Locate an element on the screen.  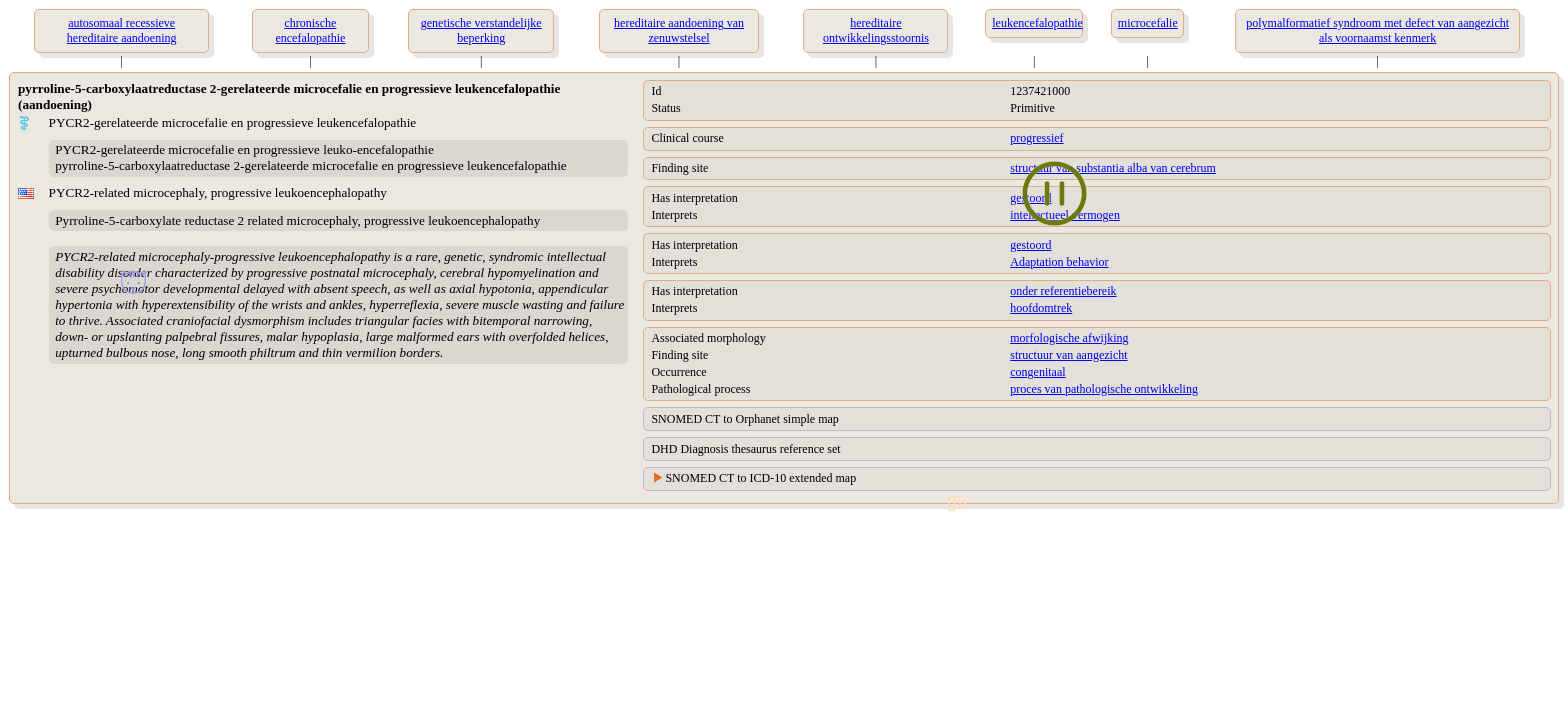
pause media playback is located at coordinates (1054, 193).